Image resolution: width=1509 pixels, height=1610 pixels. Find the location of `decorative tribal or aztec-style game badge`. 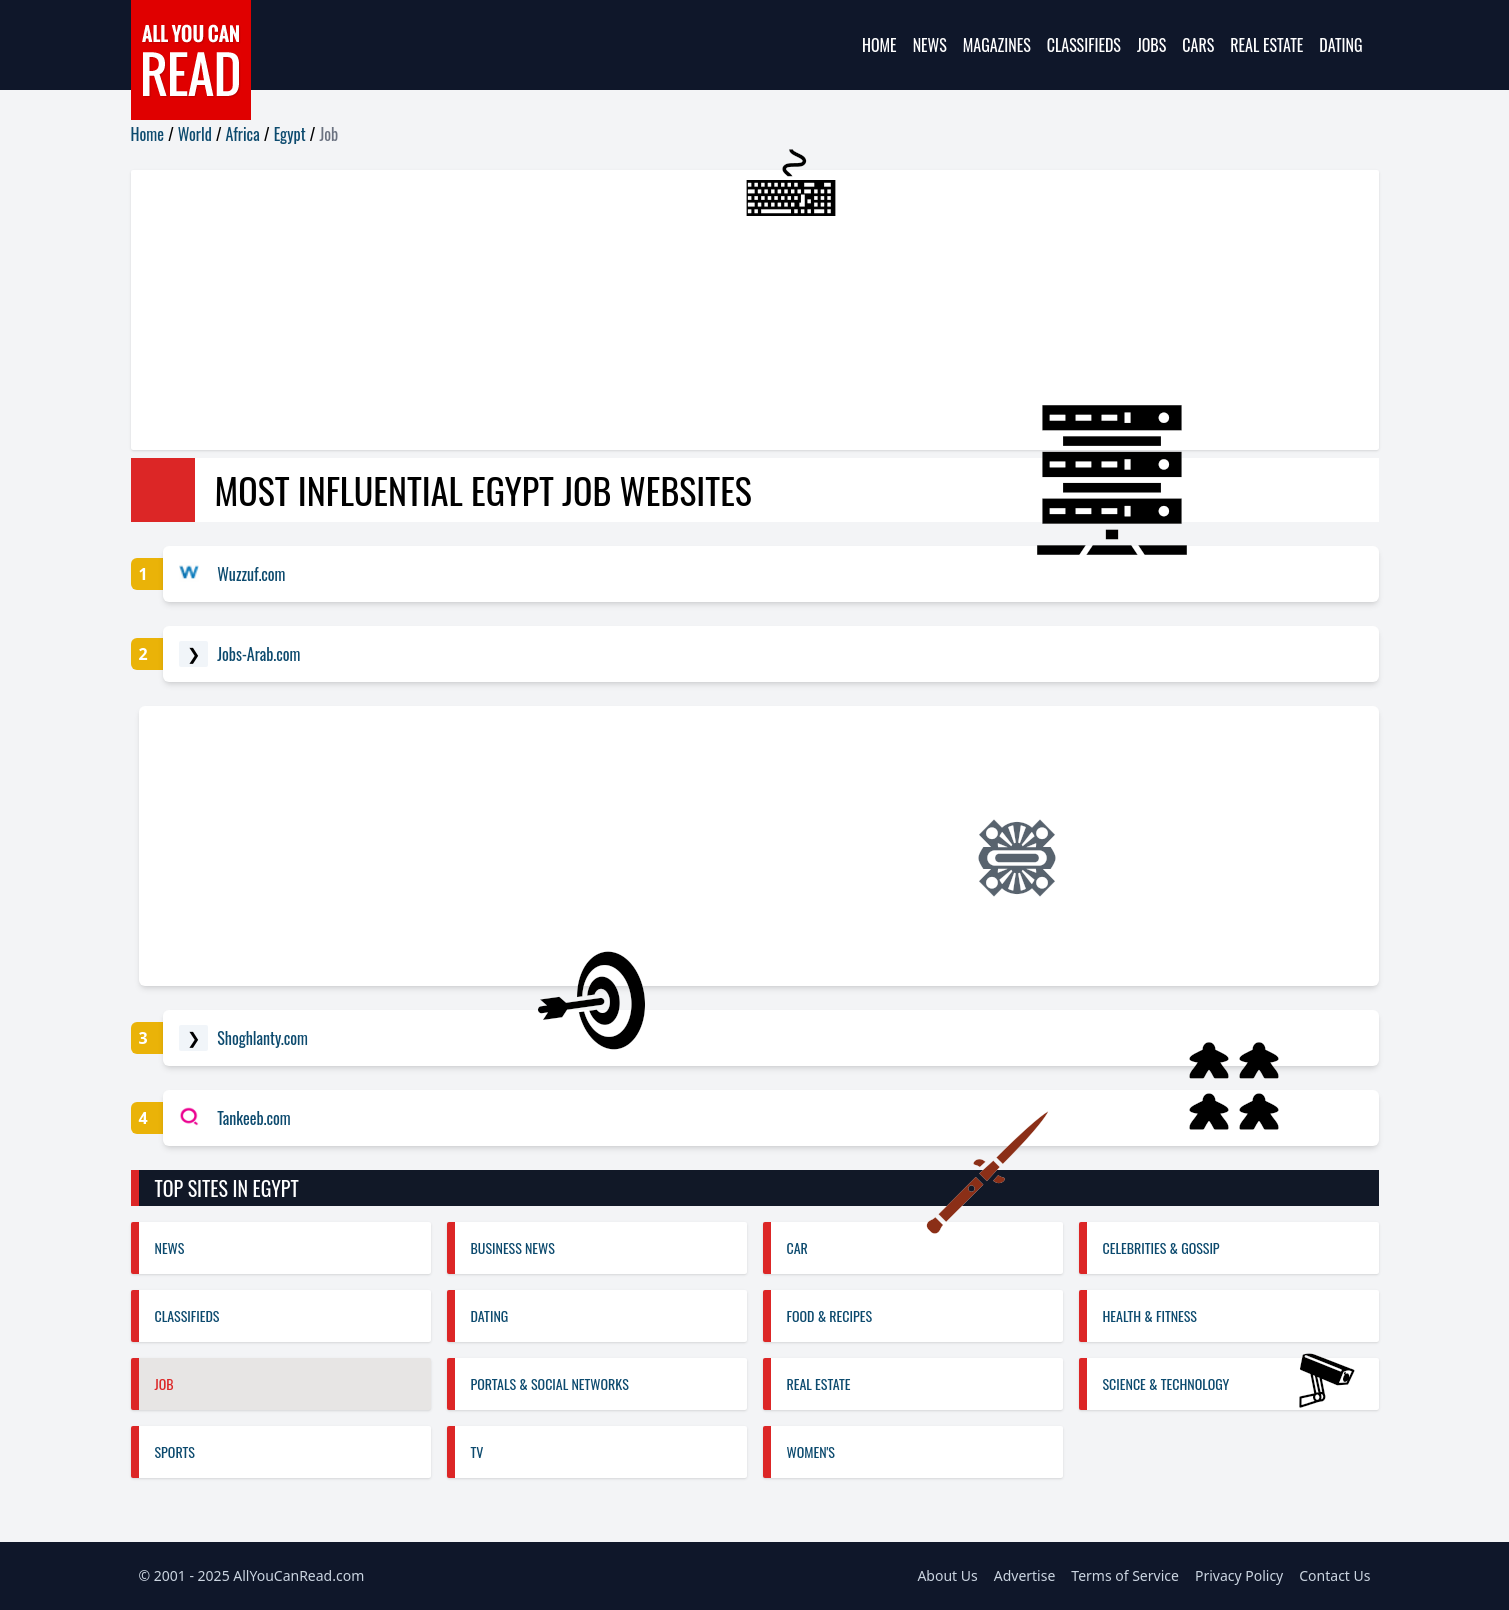

decorative tribal or aztec-style game badge is located at coordinates (1017, 858).